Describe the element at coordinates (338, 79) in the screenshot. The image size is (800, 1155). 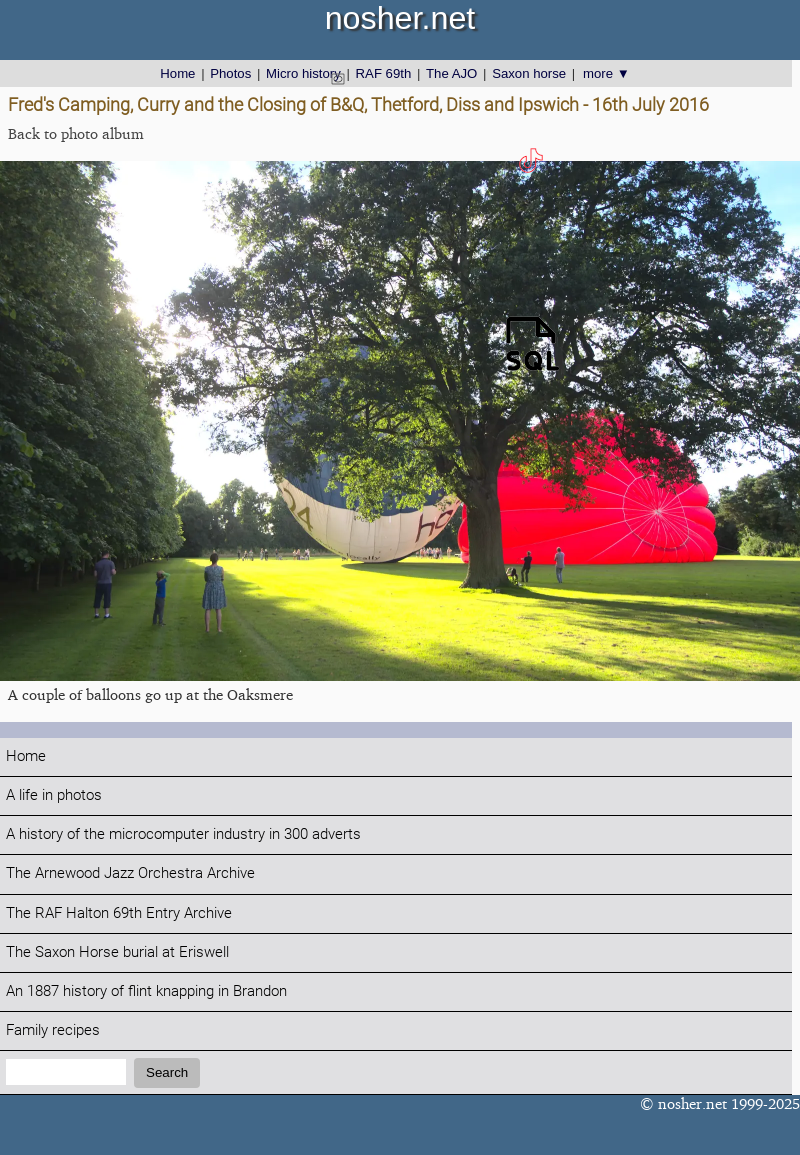
I see `apply vignette effect to photo` at that location.